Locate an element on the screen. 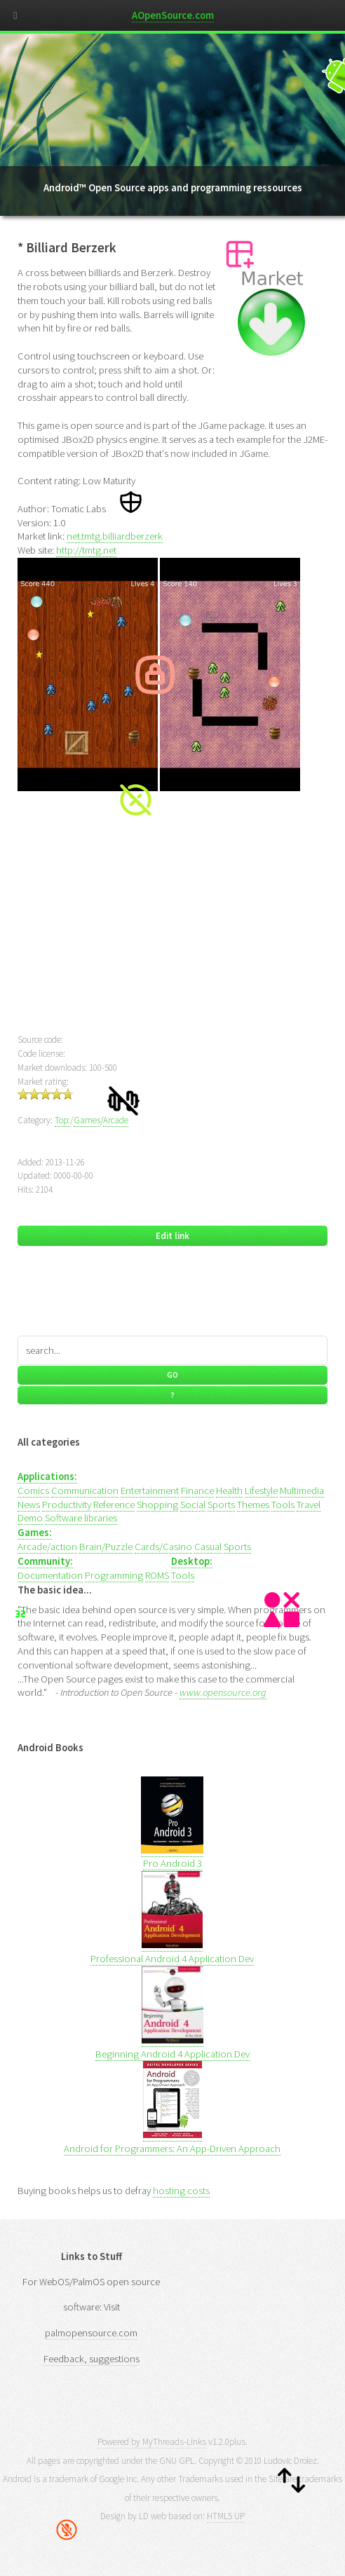  privacy or security settings with multiple protection layers is located at coordinates (130, 502).